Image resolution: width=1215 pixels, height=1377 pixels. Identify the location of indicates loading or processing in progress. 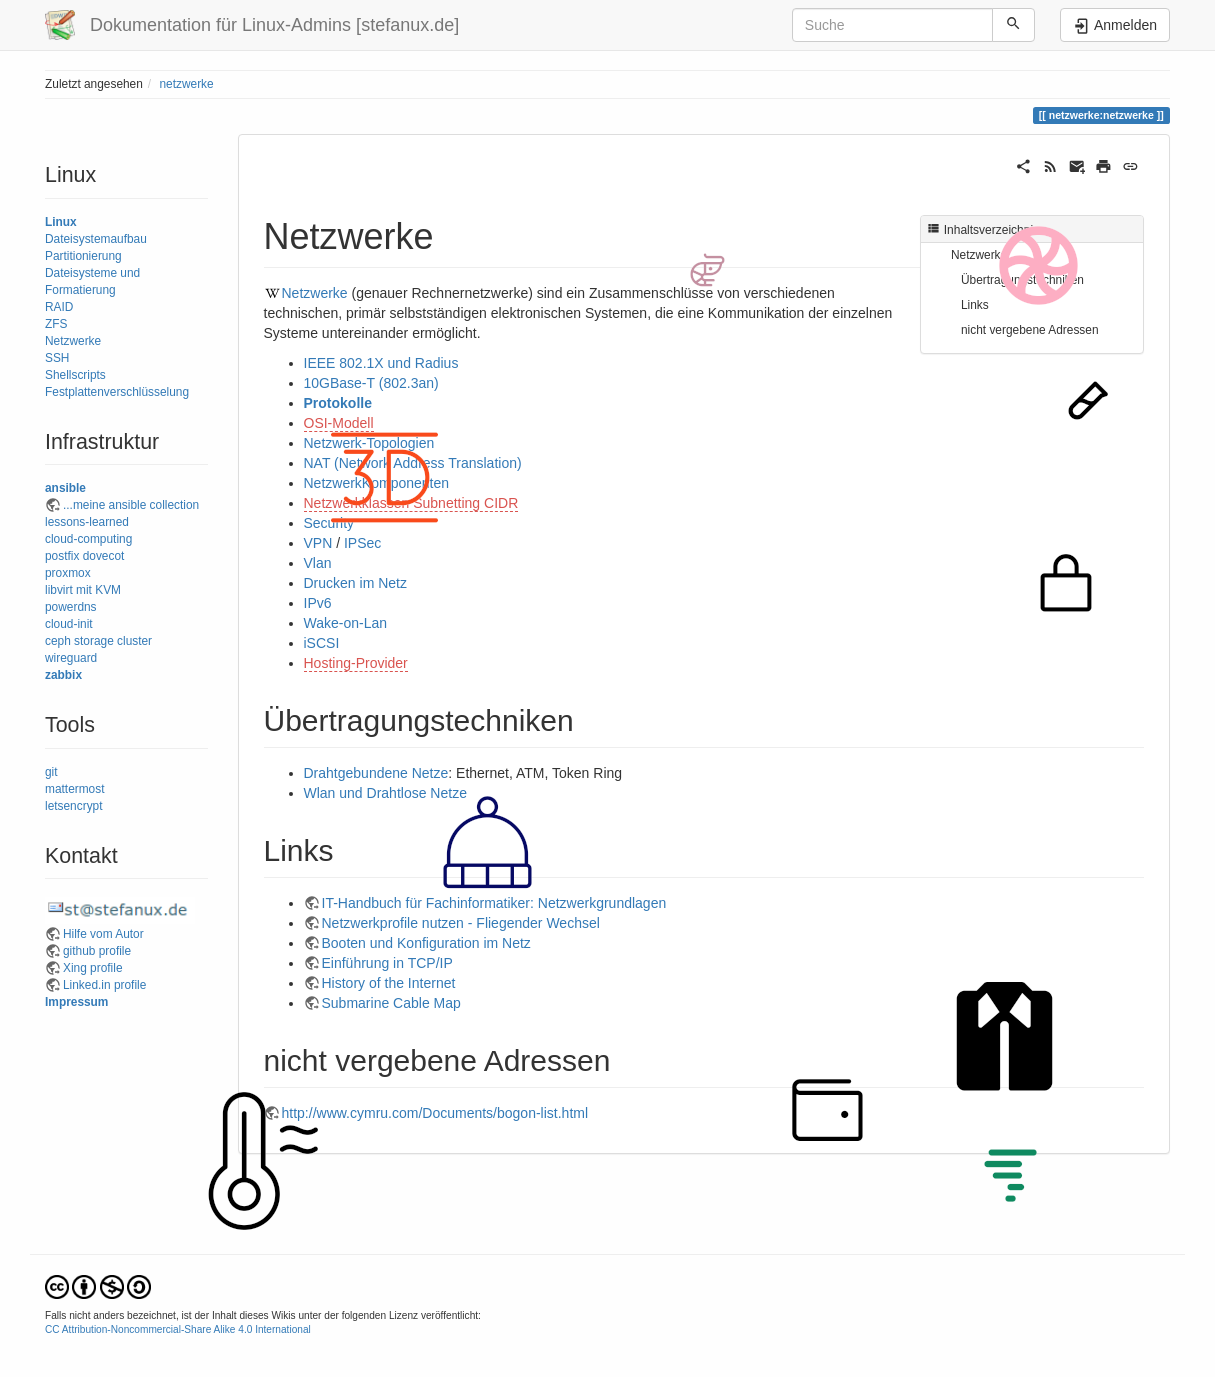
(1038, 265).